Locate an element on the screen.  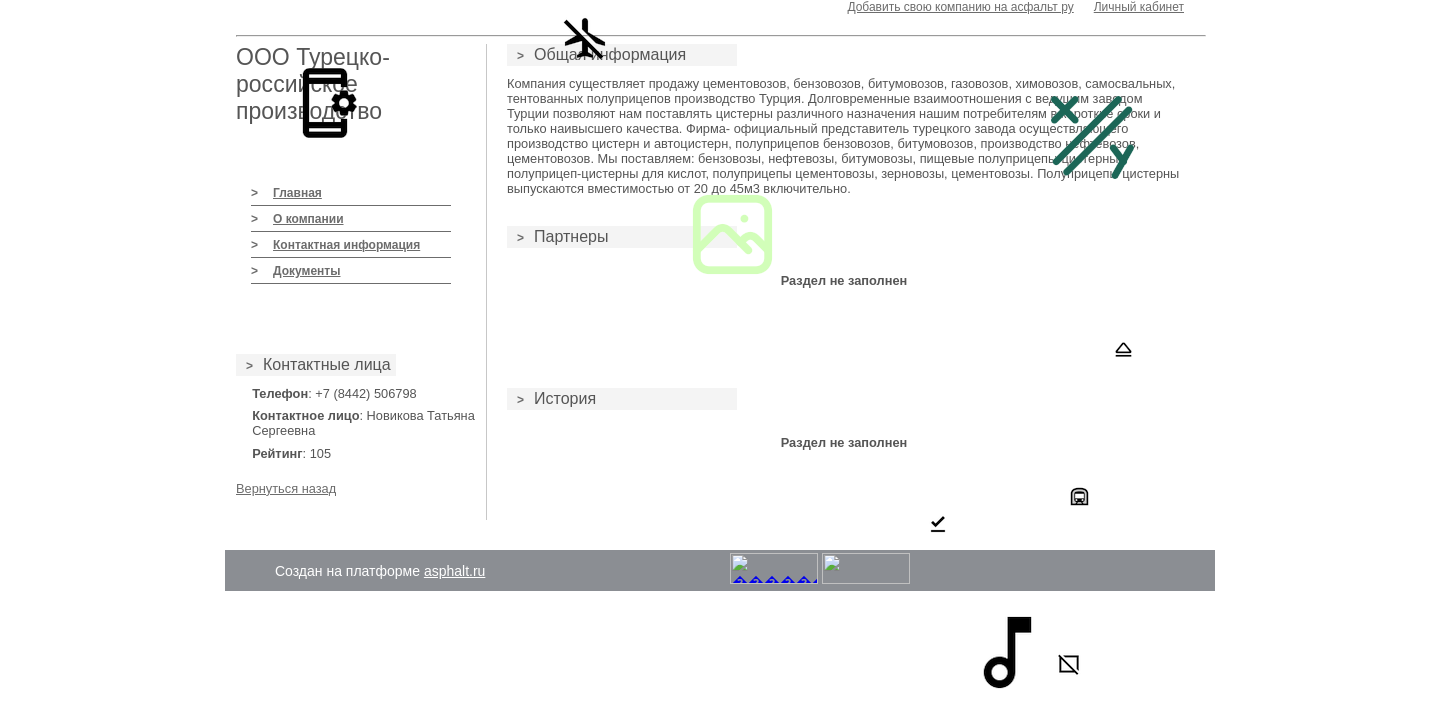
indicates browser not supported for this feature is located at coordinates (1069, 664).